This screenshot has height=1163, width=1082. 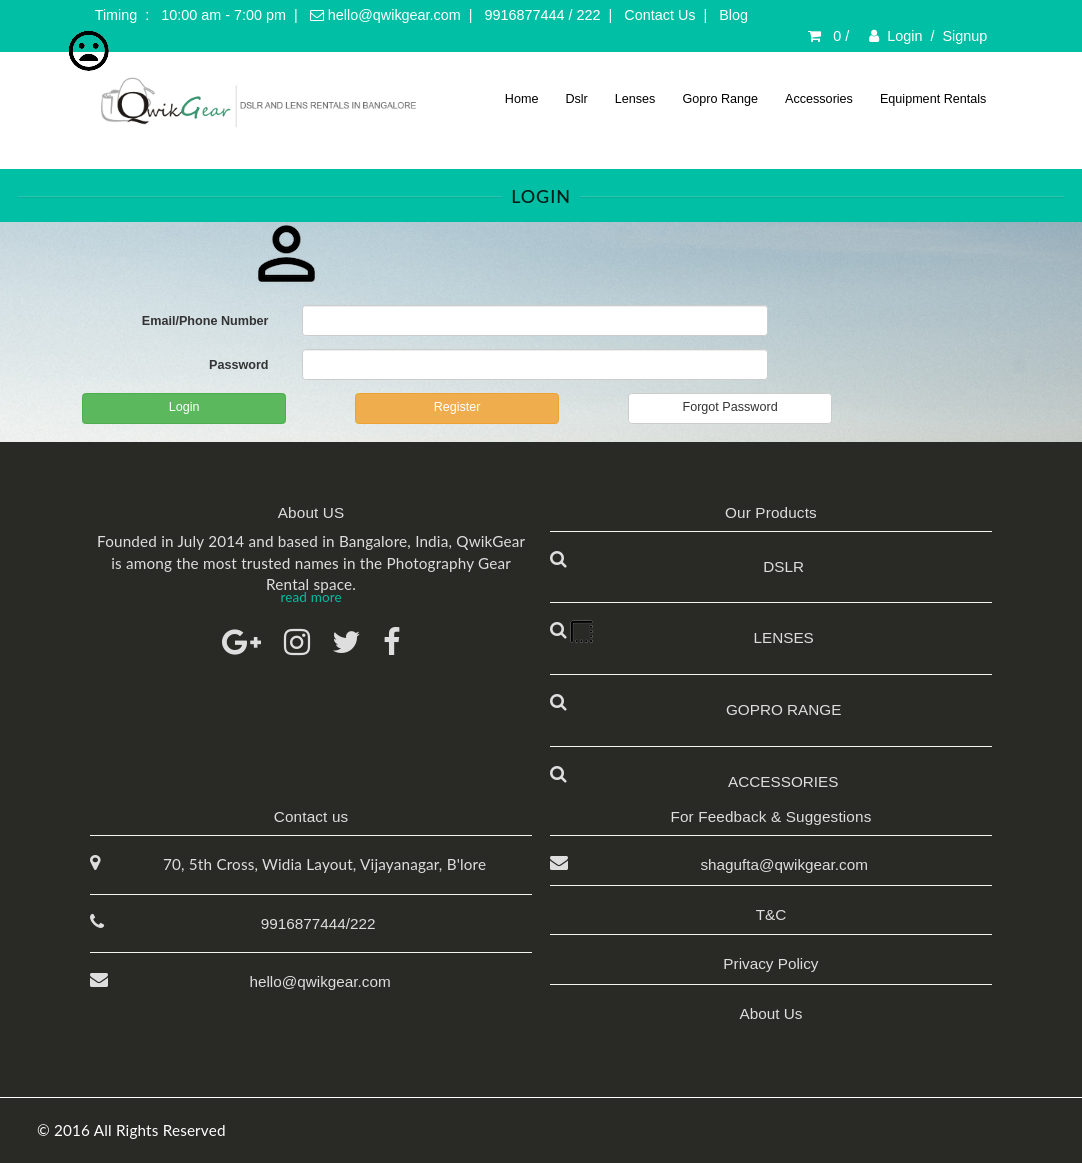 What do you see at coordinates (286, 253) in the screenshot?
I see `view your profile` at bounding box center [286, 253].